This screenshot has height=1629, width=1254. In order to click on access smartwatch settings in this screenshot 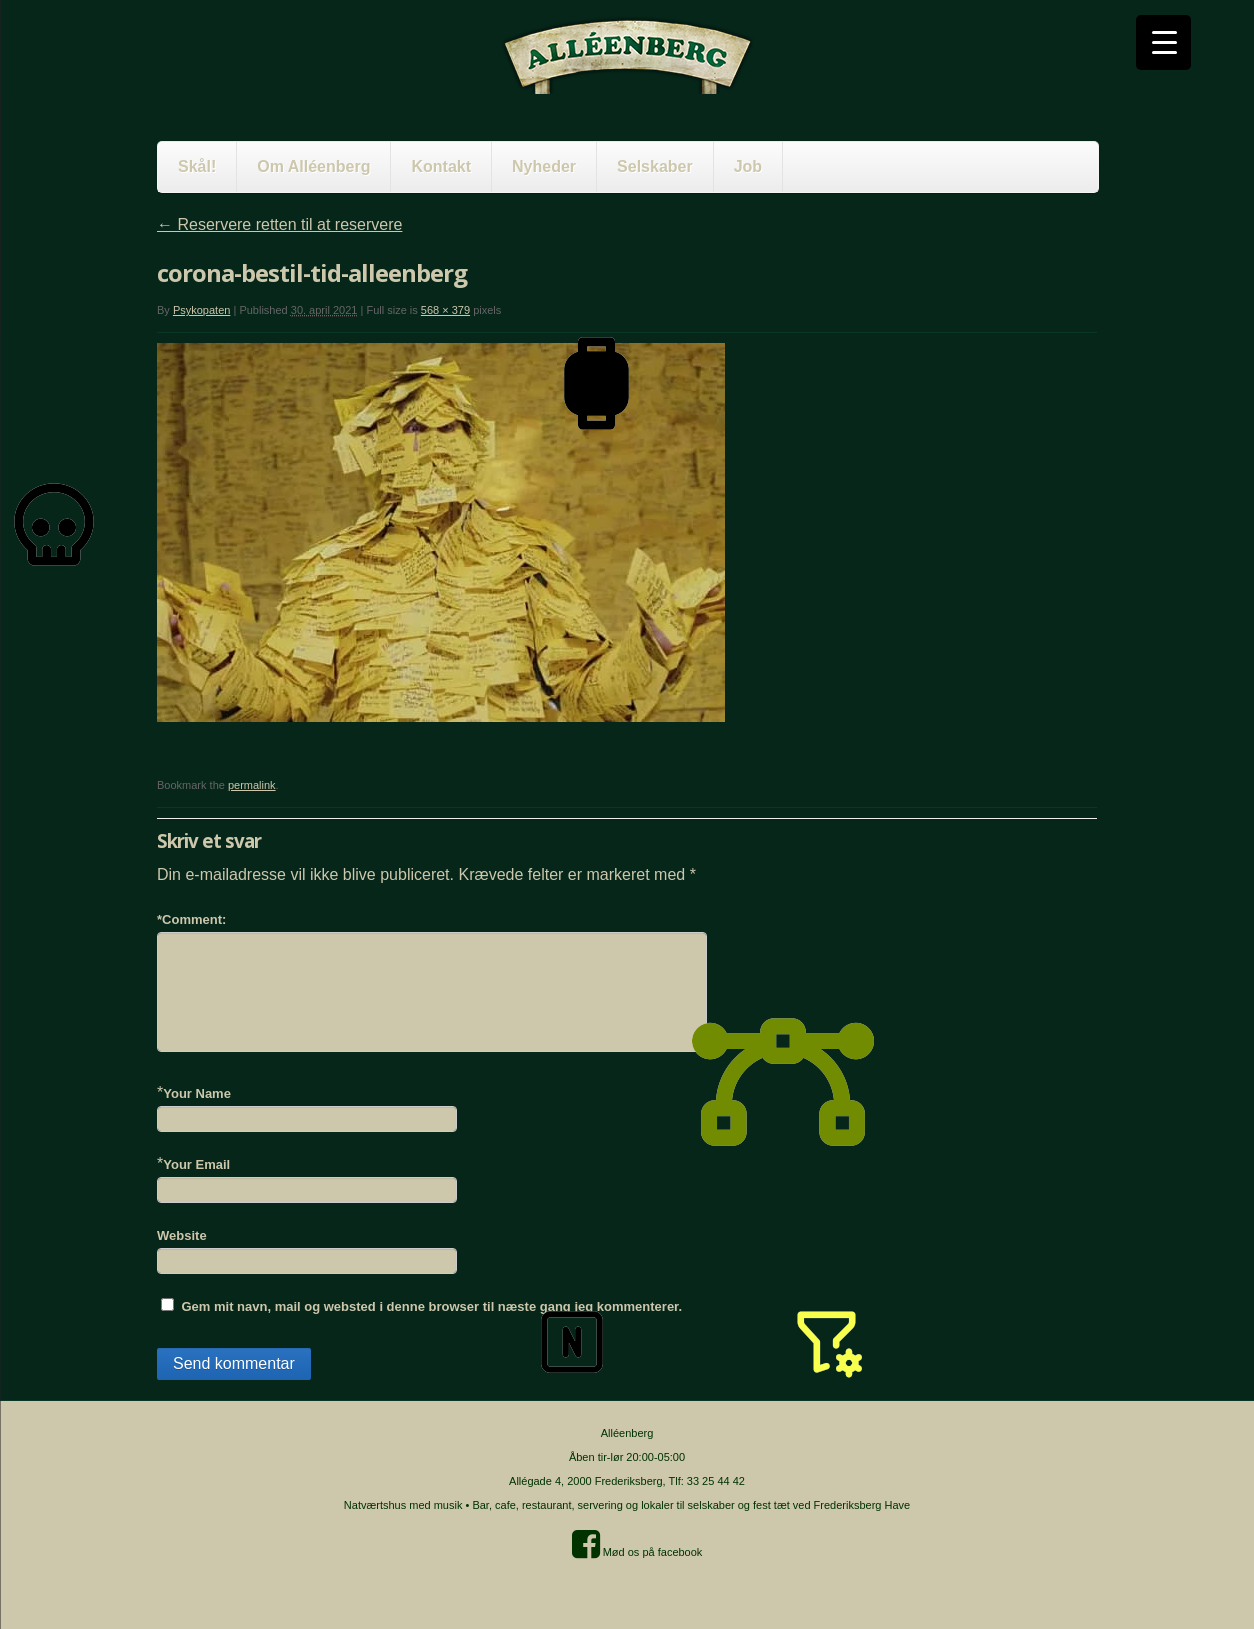, I will do `click(596, 383)`.